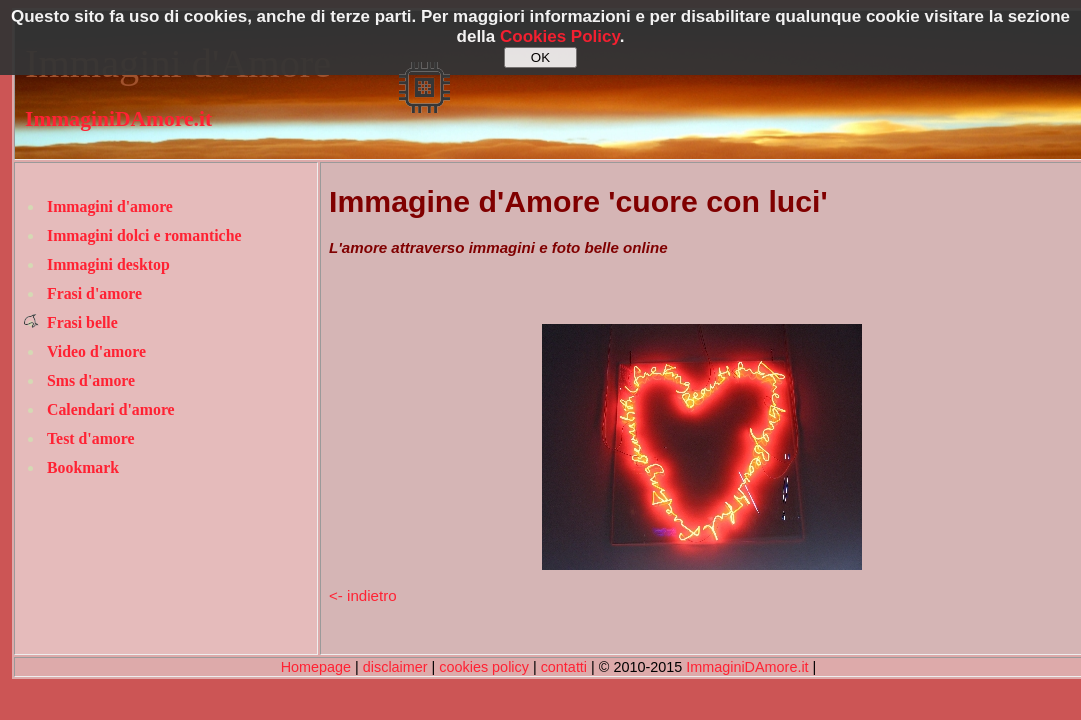 The image size is (1081, 720). Describe the element at coordinates (424, 87) in the screenshot. I see `access electronics or hardware settings` at that location.